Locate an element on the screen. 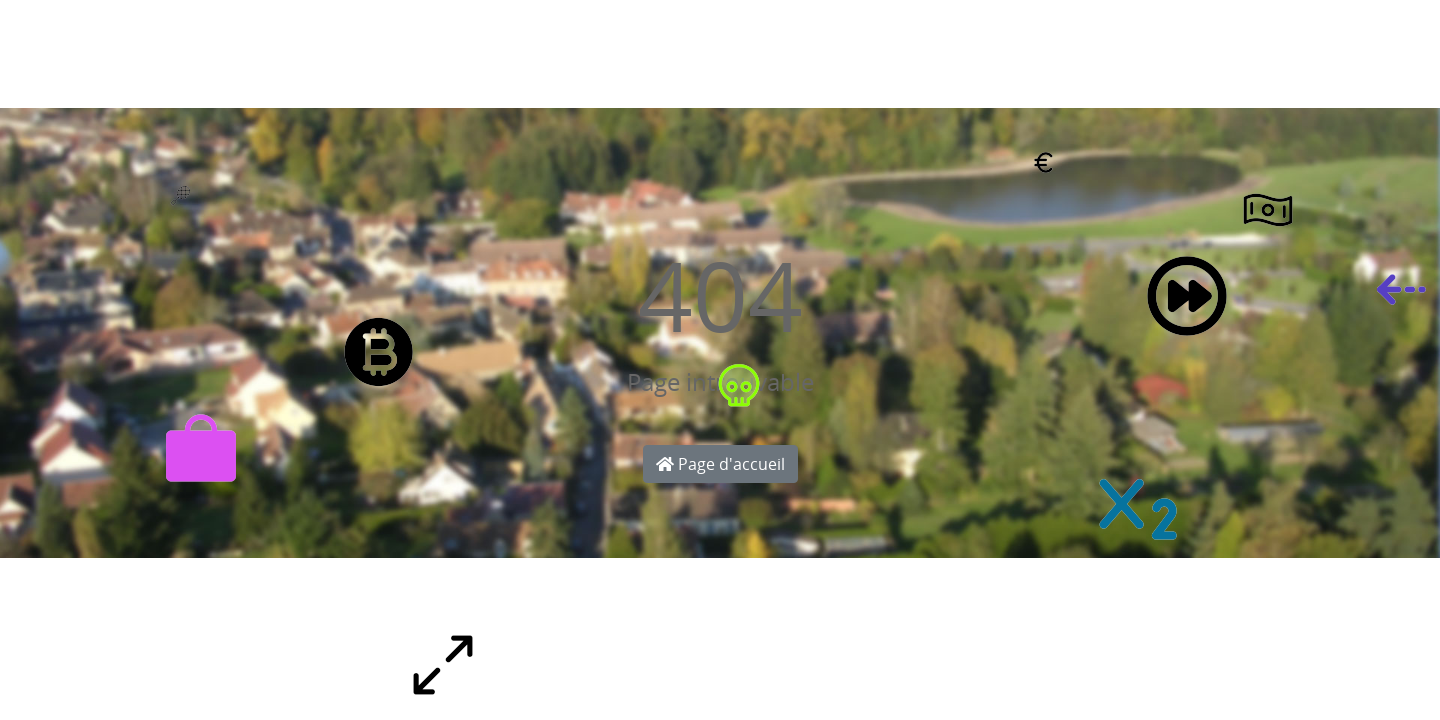  view bitcoin wallet or balance is located at coordinates (376, 352).